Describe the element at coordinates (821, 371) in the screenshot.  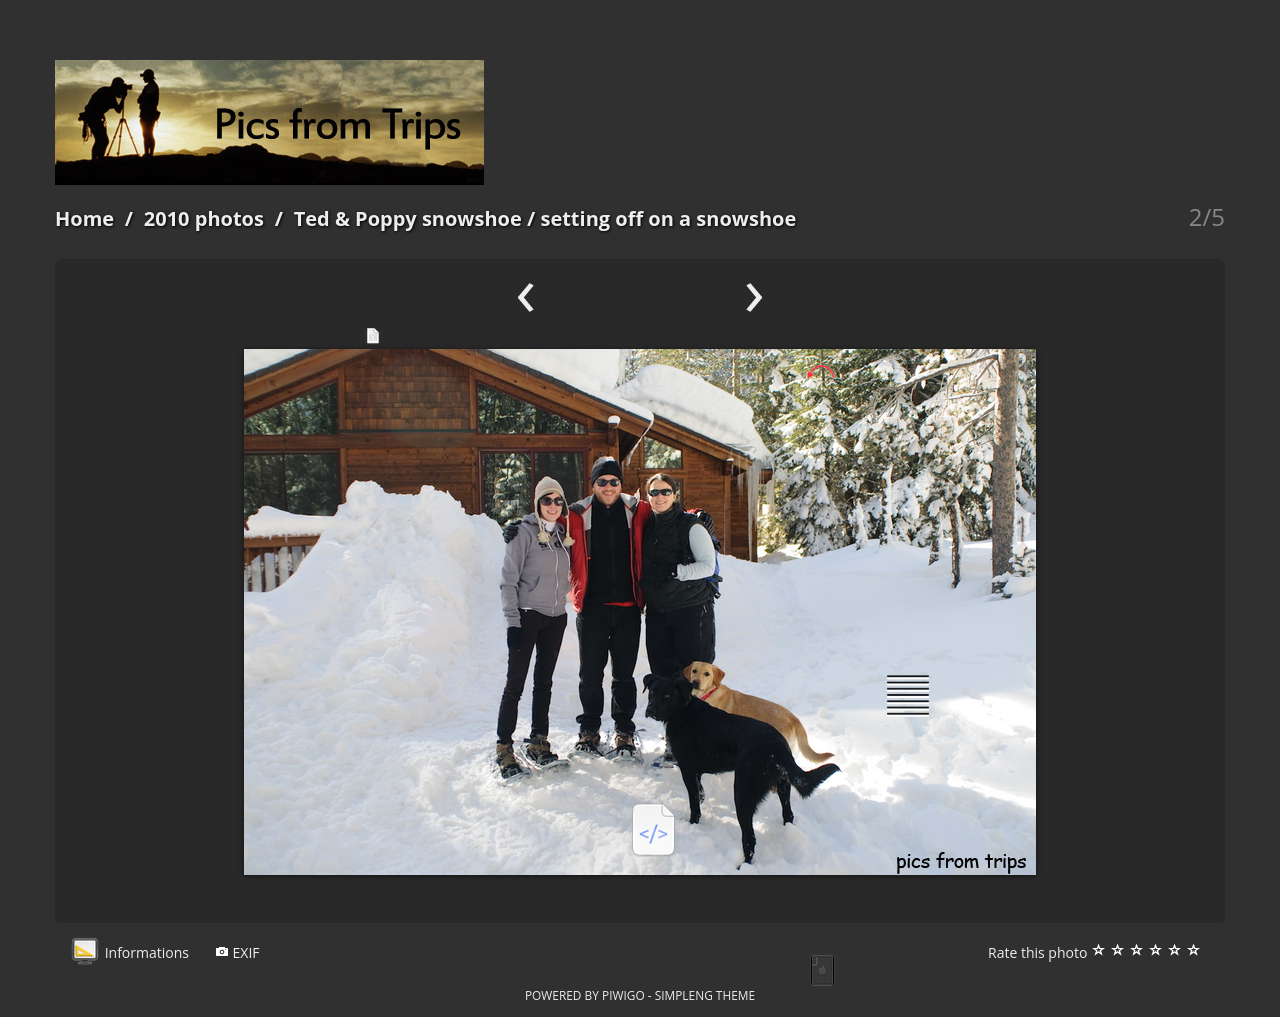
I see `undo the last action` at that location.